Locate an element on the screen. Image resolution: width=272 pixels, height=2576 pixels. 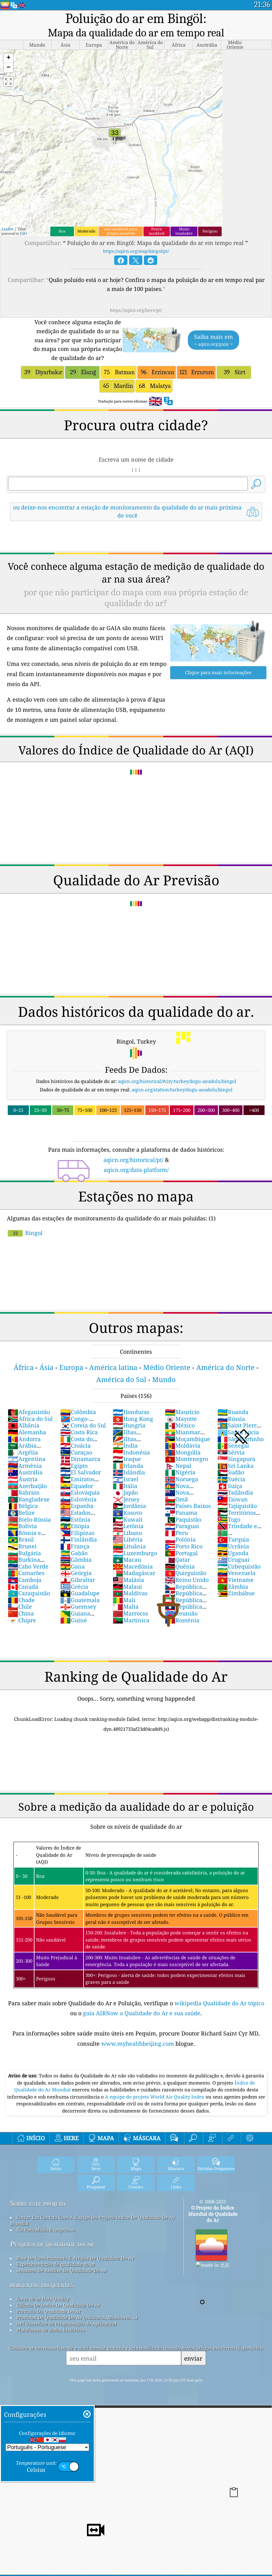
unpin an item from its current position is located at coordinates (241, 1437).